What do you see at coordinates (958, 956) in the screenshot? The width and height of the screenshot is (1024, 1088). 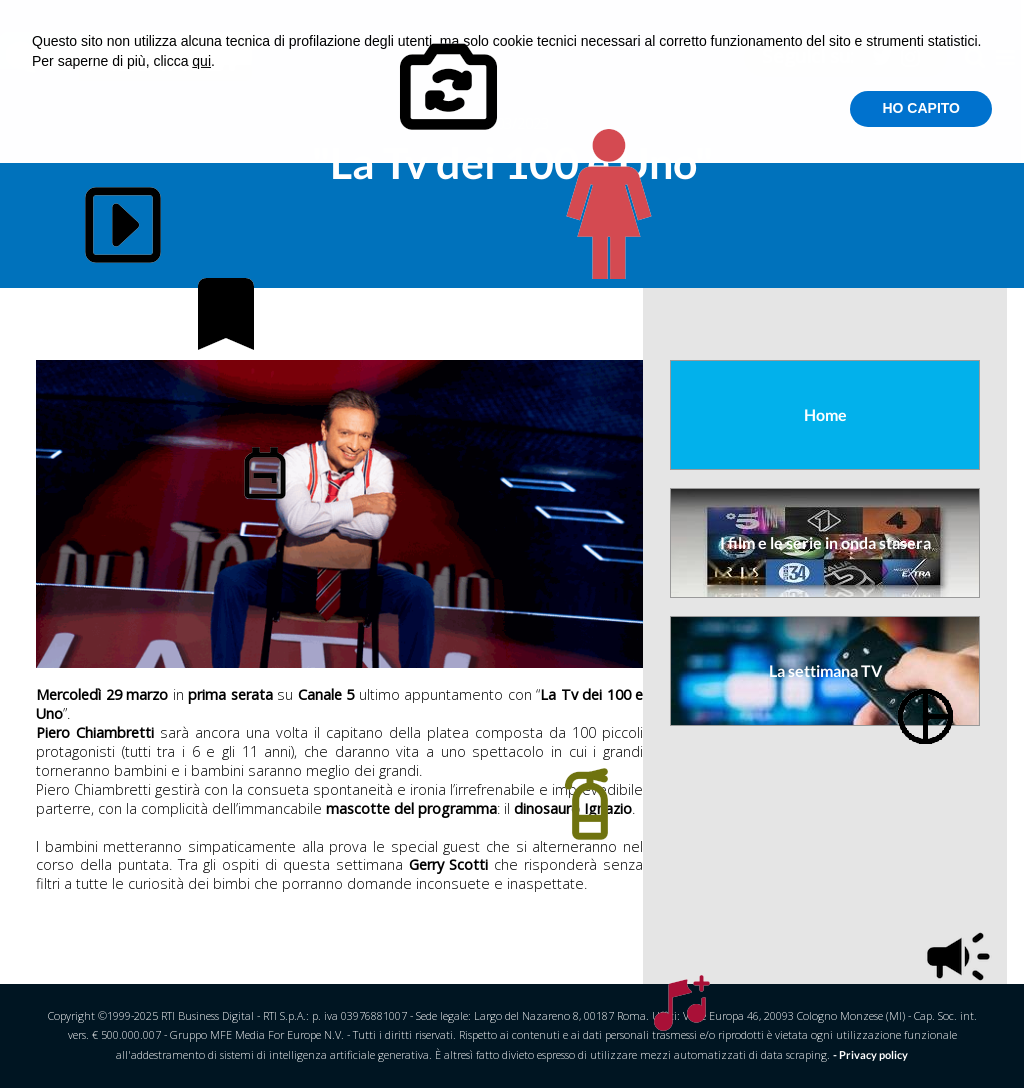 I see `view announcements or notifications` at bounding box center [958, 956].